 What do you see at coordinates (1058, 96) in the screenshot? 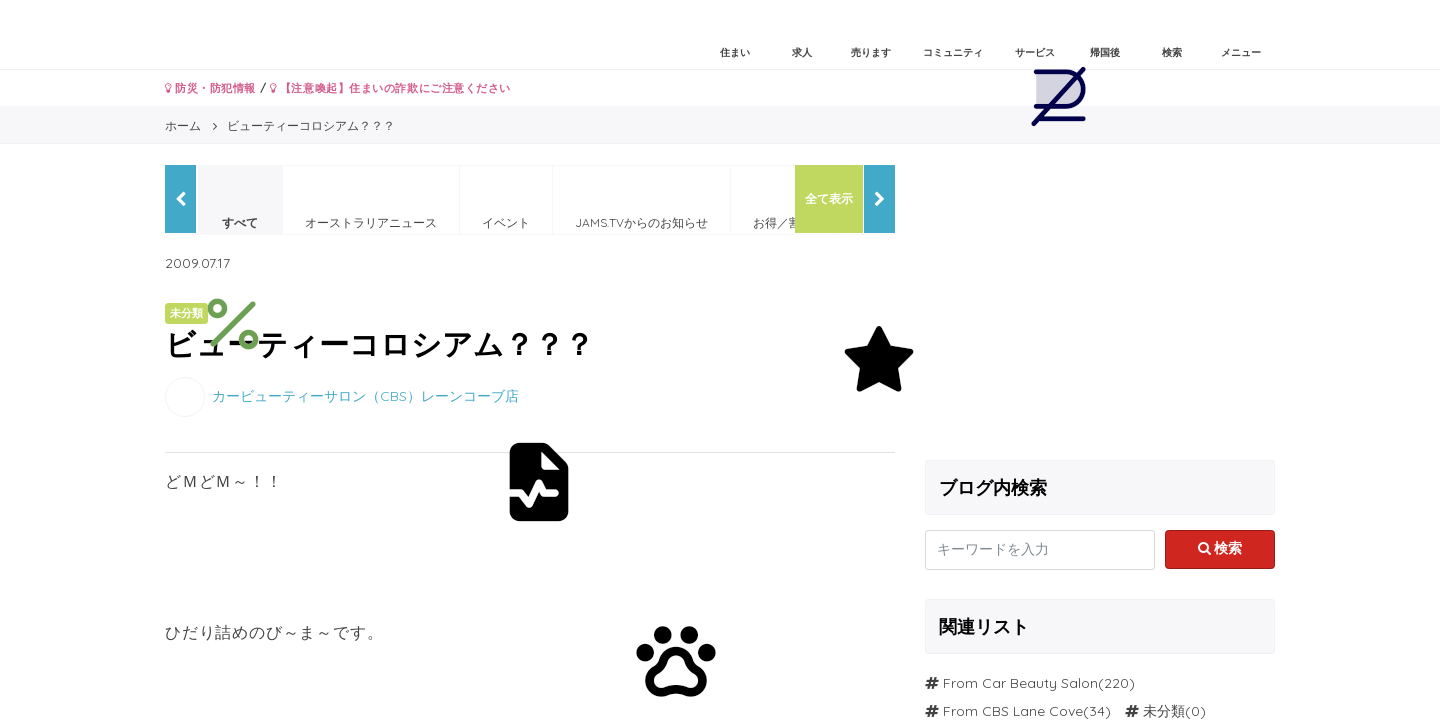
I see `indicates set is not a superset of another in mathematical notation` at bounding box center [1058, 96].